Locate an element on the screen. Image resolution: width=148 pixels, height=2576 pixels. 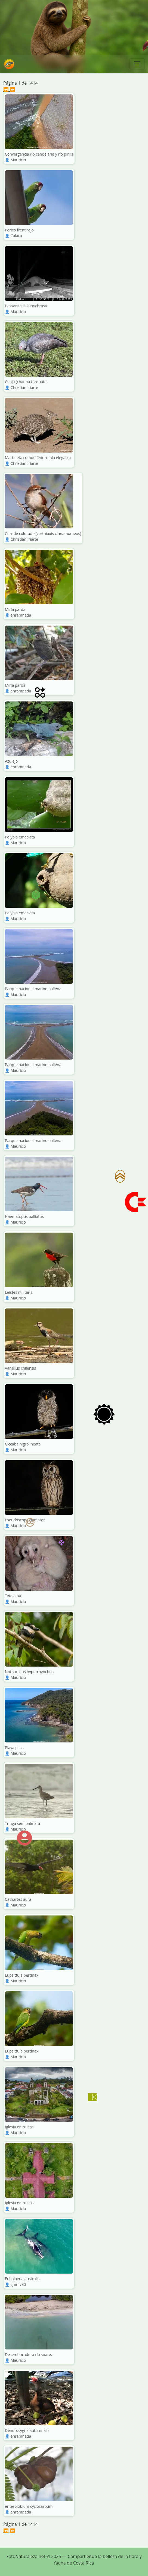
bentobox company logo is located at coordinates (61, 1542).